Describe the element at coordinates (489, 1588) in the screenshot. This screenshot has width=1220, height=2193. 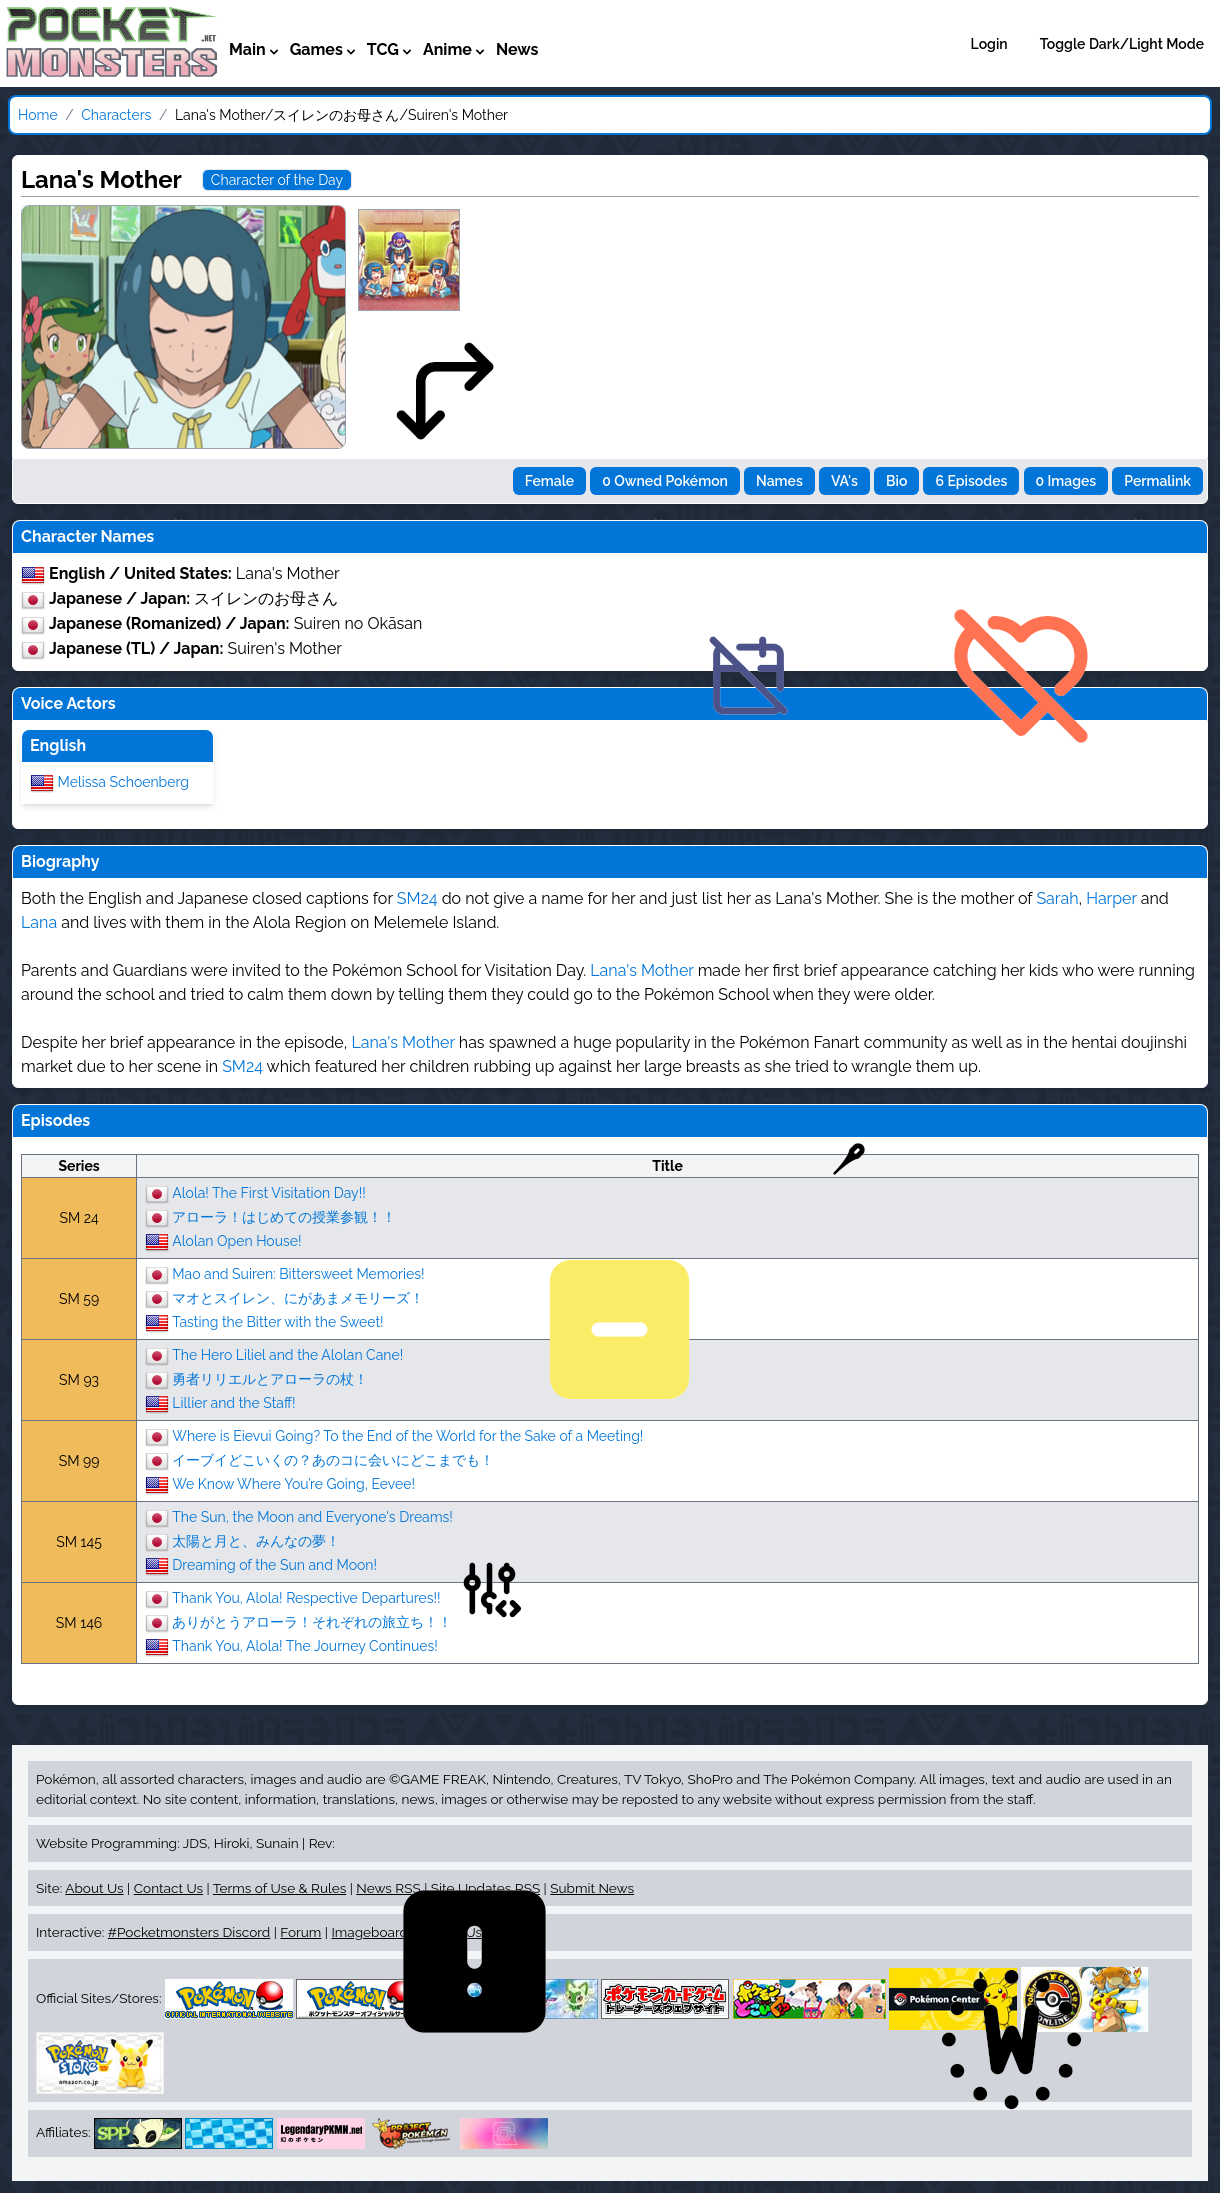
I see `adjust code editor settings` at that location.